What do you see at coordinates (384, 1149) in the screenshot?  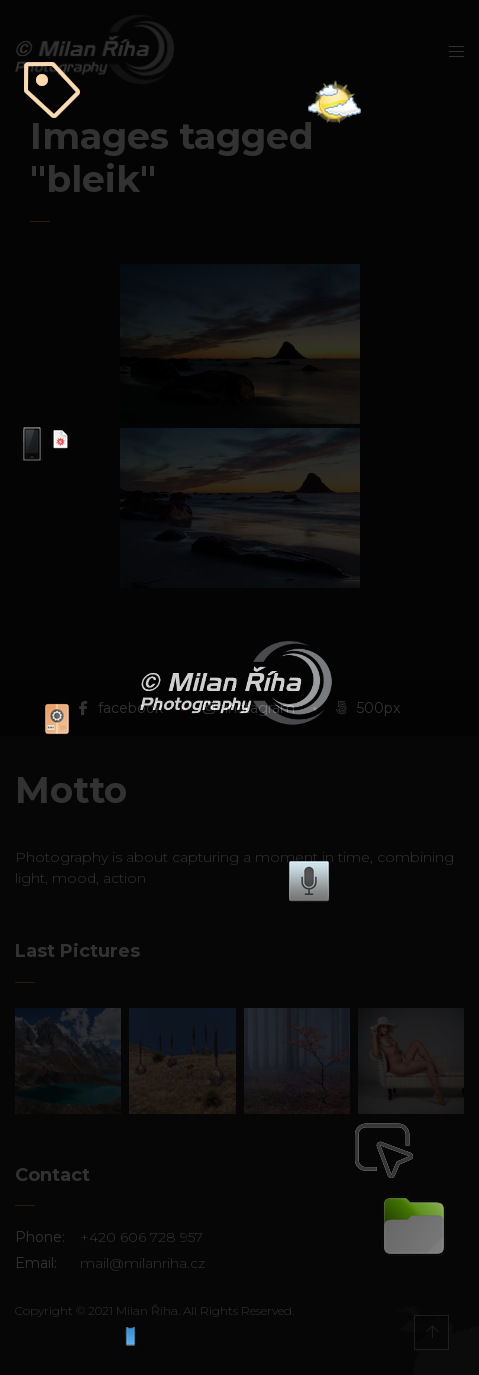 I see `access pointer and cursor accessibility settings` at bounding box center [384, 1149].